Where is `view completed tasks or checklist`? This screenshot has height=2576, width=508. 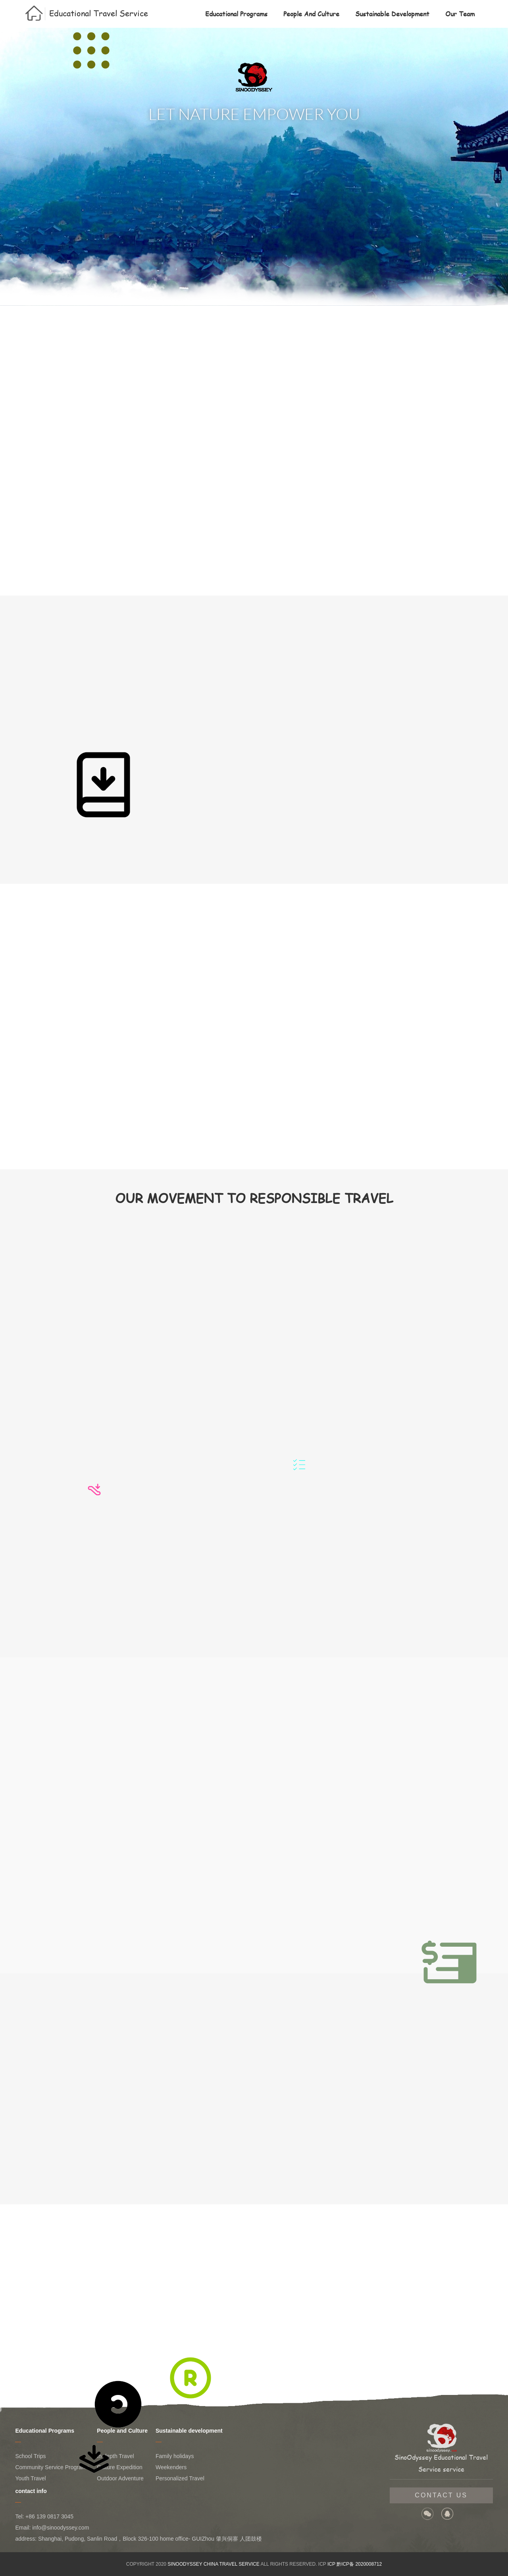 view completed tasks or checklist is located at coordinates (299, 1465).